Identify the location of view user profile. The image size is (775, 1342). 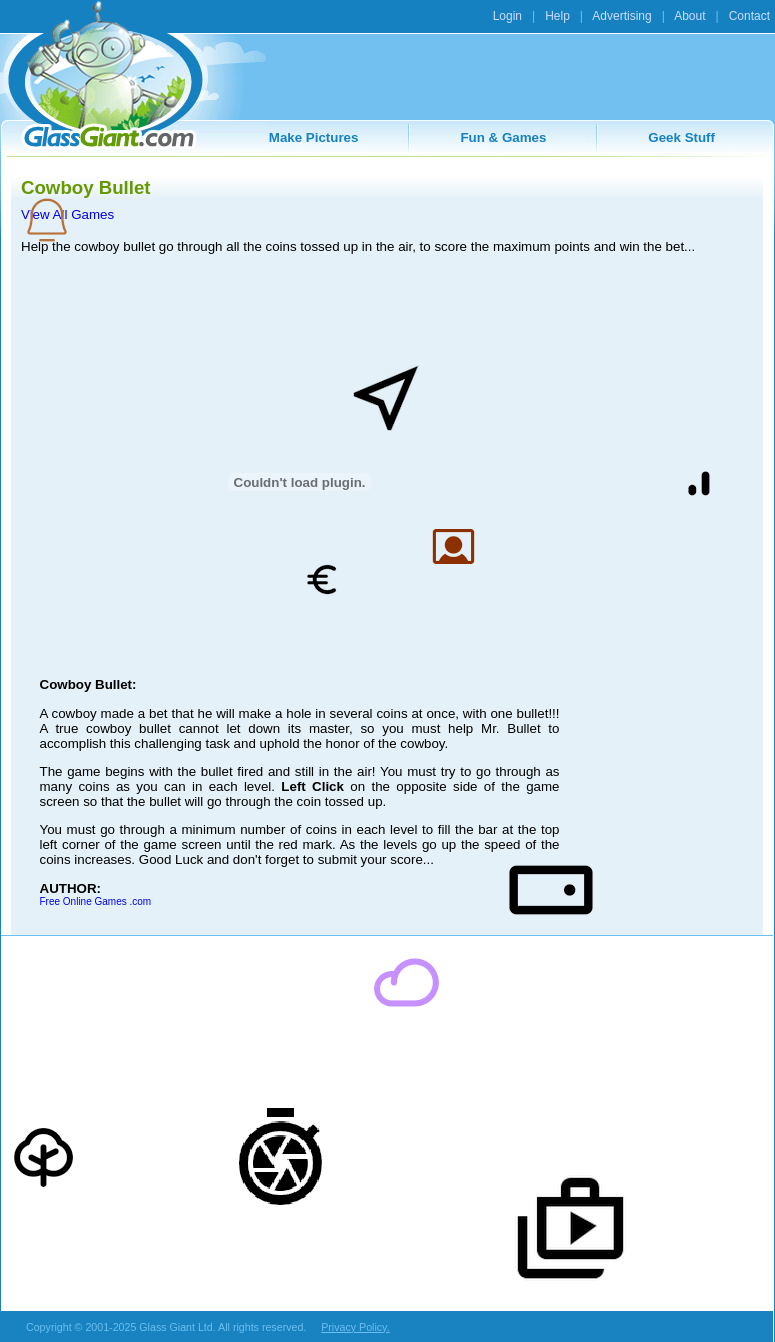
(453, 546).